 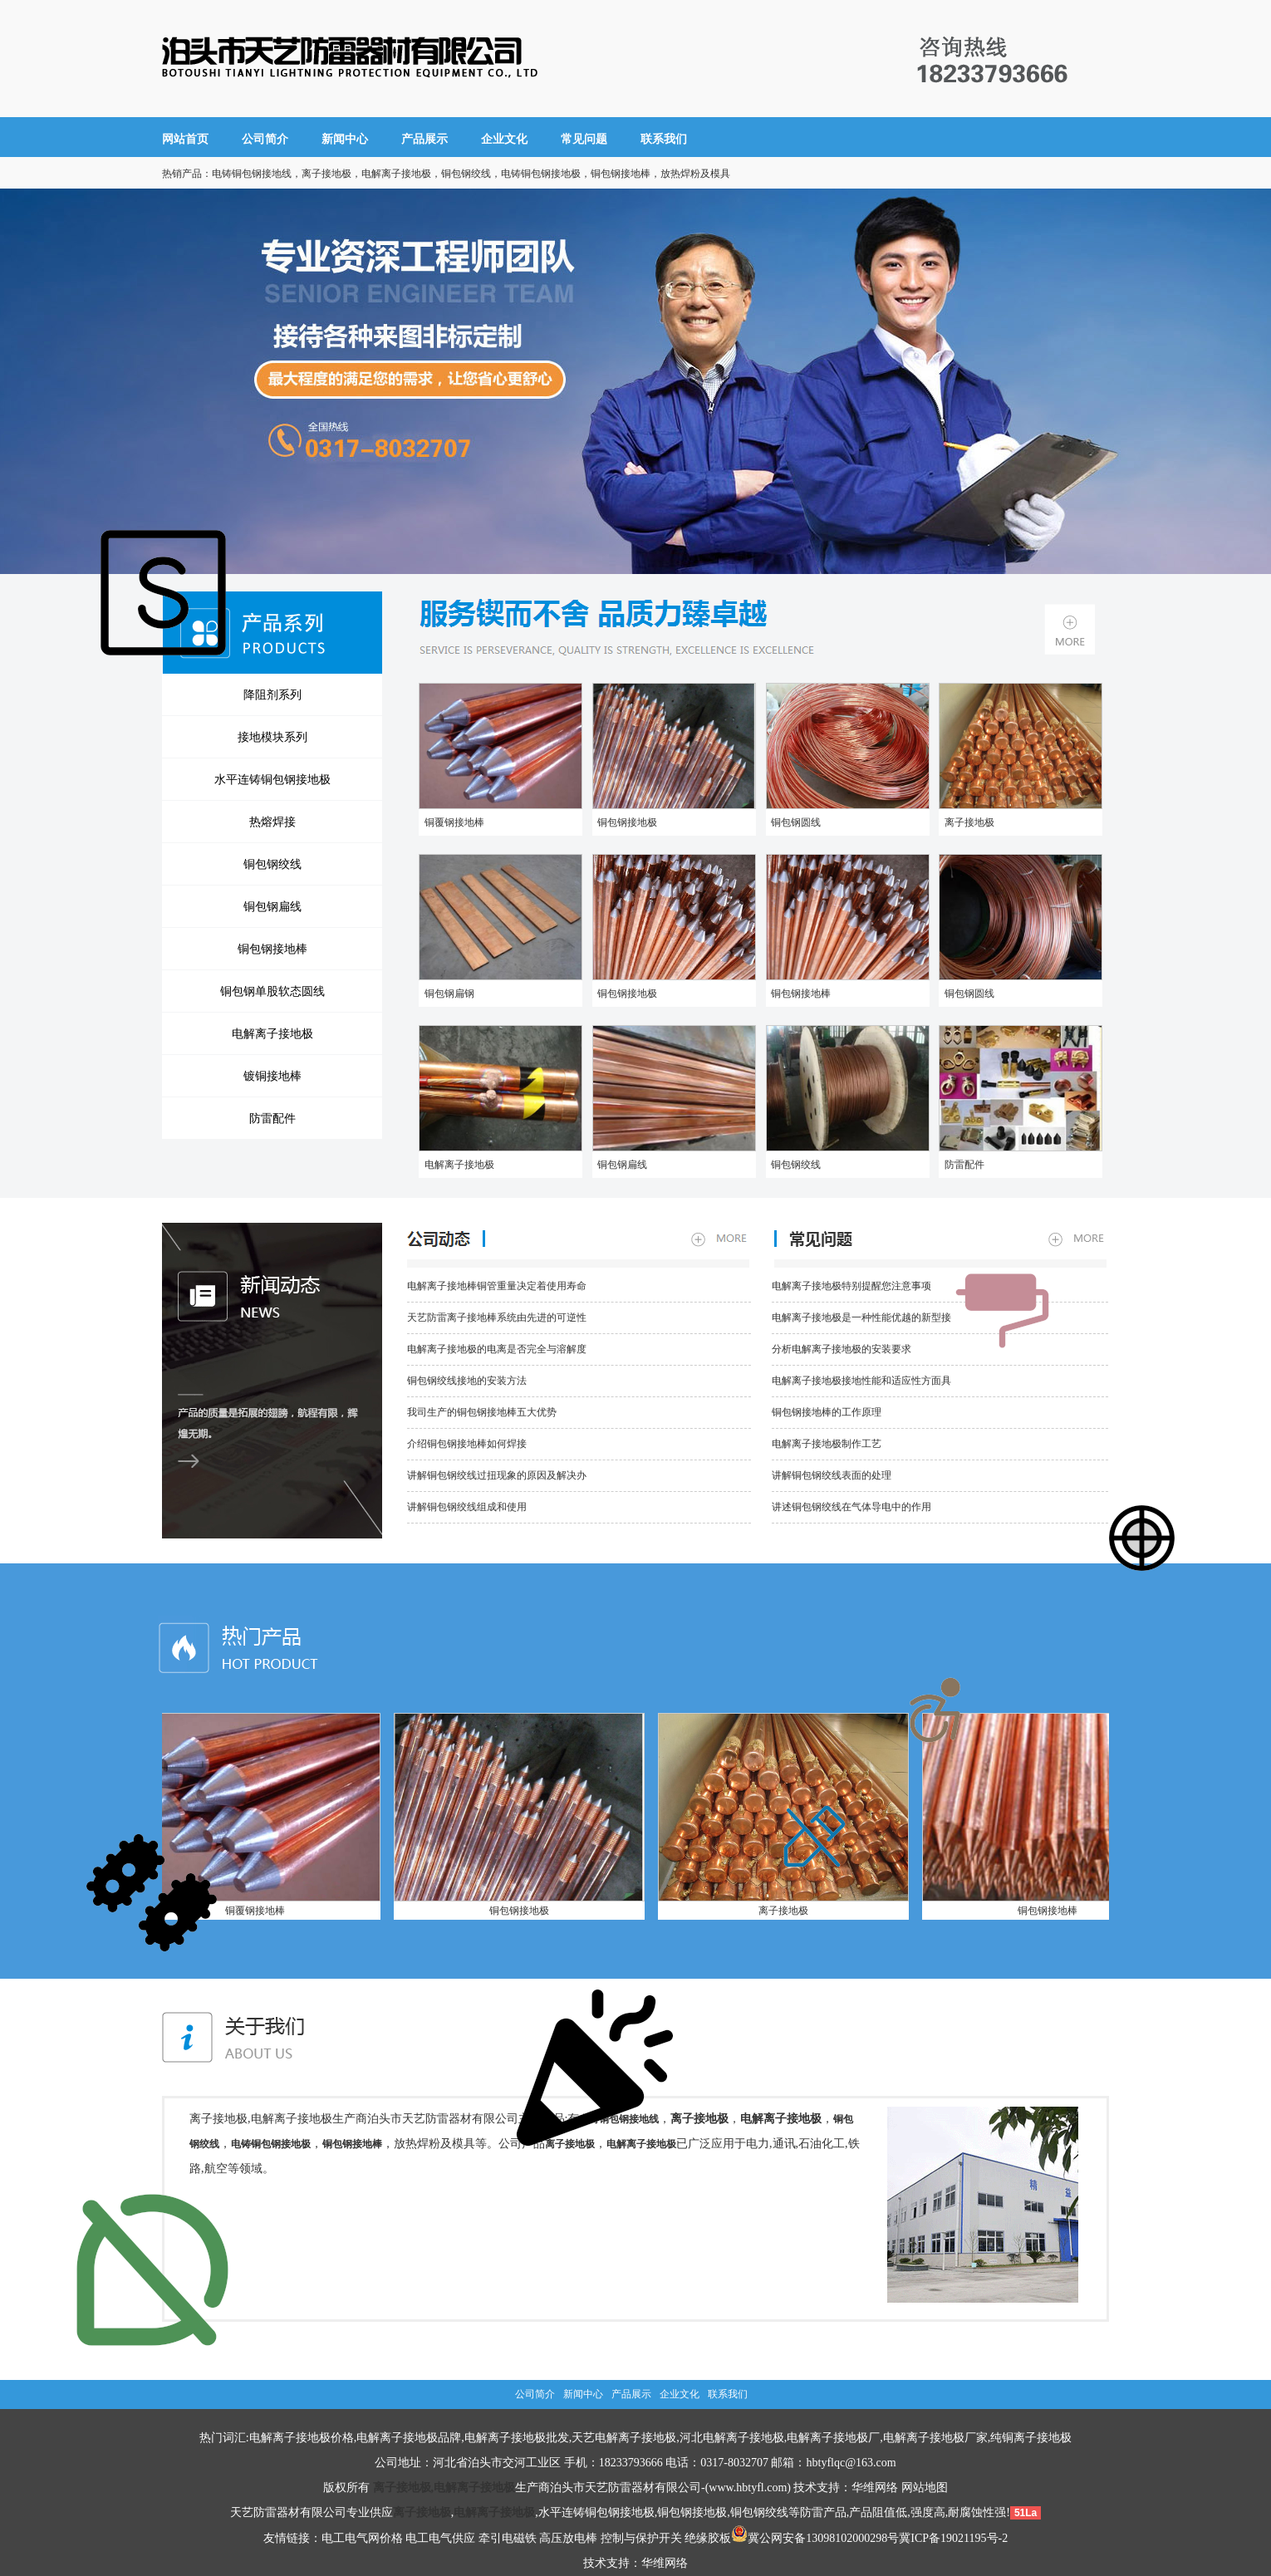 I want to click on indicates wheelchair accessible facilities, so click(x=936, y=1711).